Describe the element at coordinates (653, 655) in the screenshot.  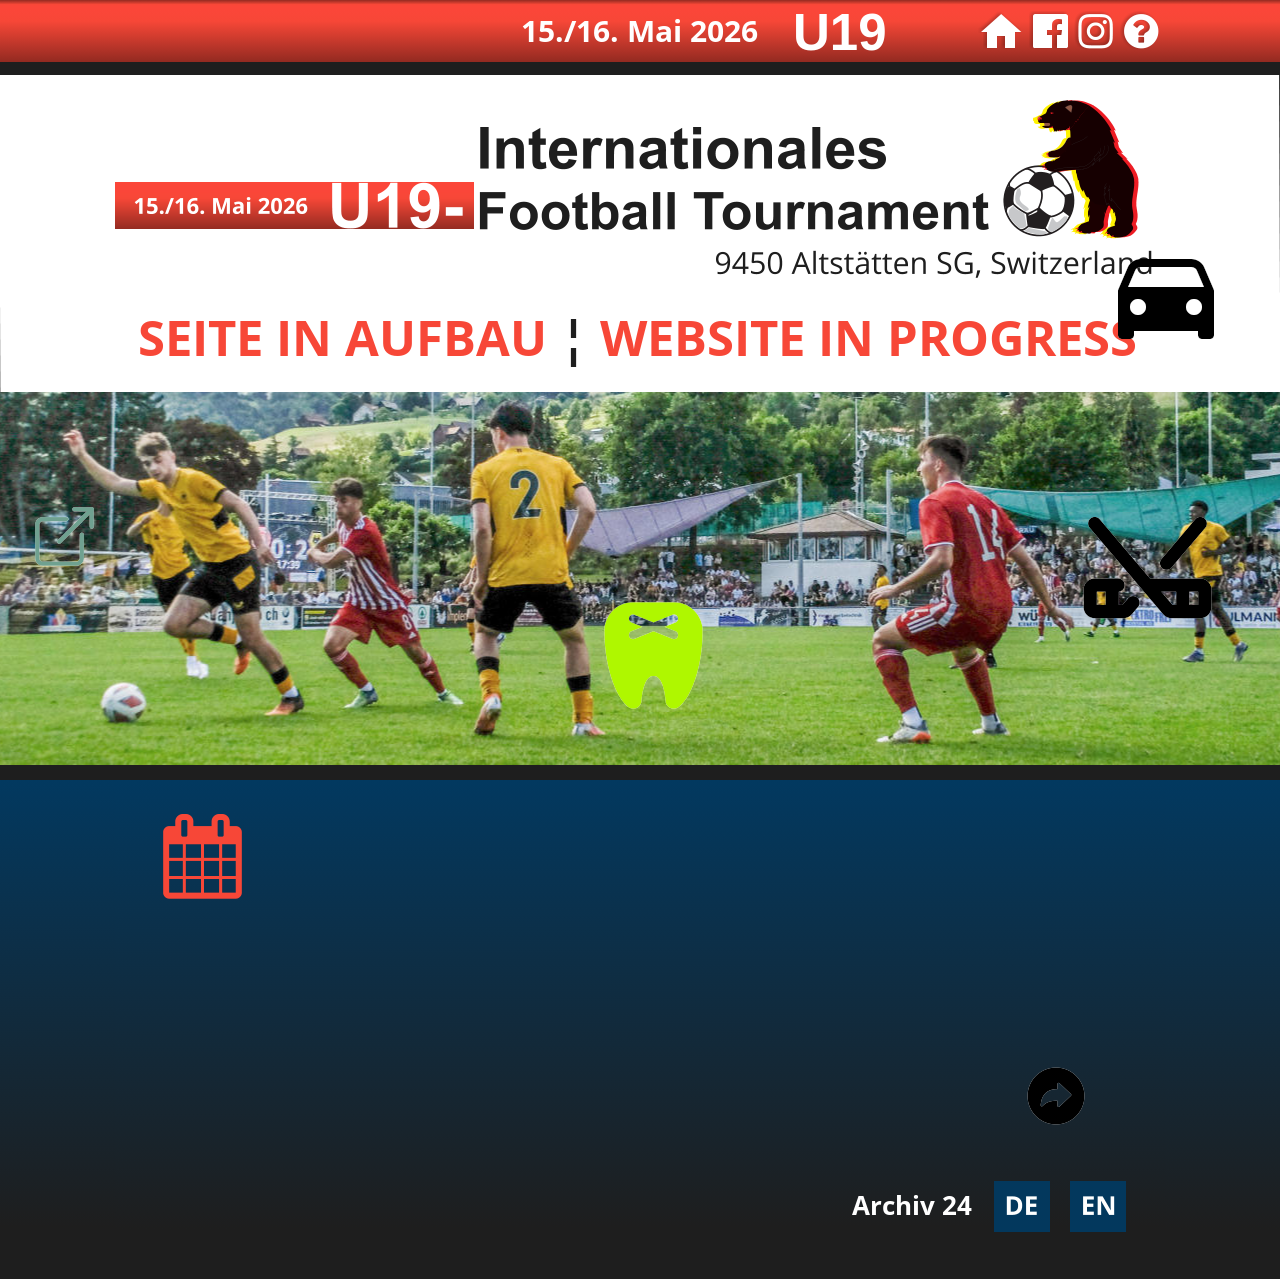
I see `access dental health information` at that location.